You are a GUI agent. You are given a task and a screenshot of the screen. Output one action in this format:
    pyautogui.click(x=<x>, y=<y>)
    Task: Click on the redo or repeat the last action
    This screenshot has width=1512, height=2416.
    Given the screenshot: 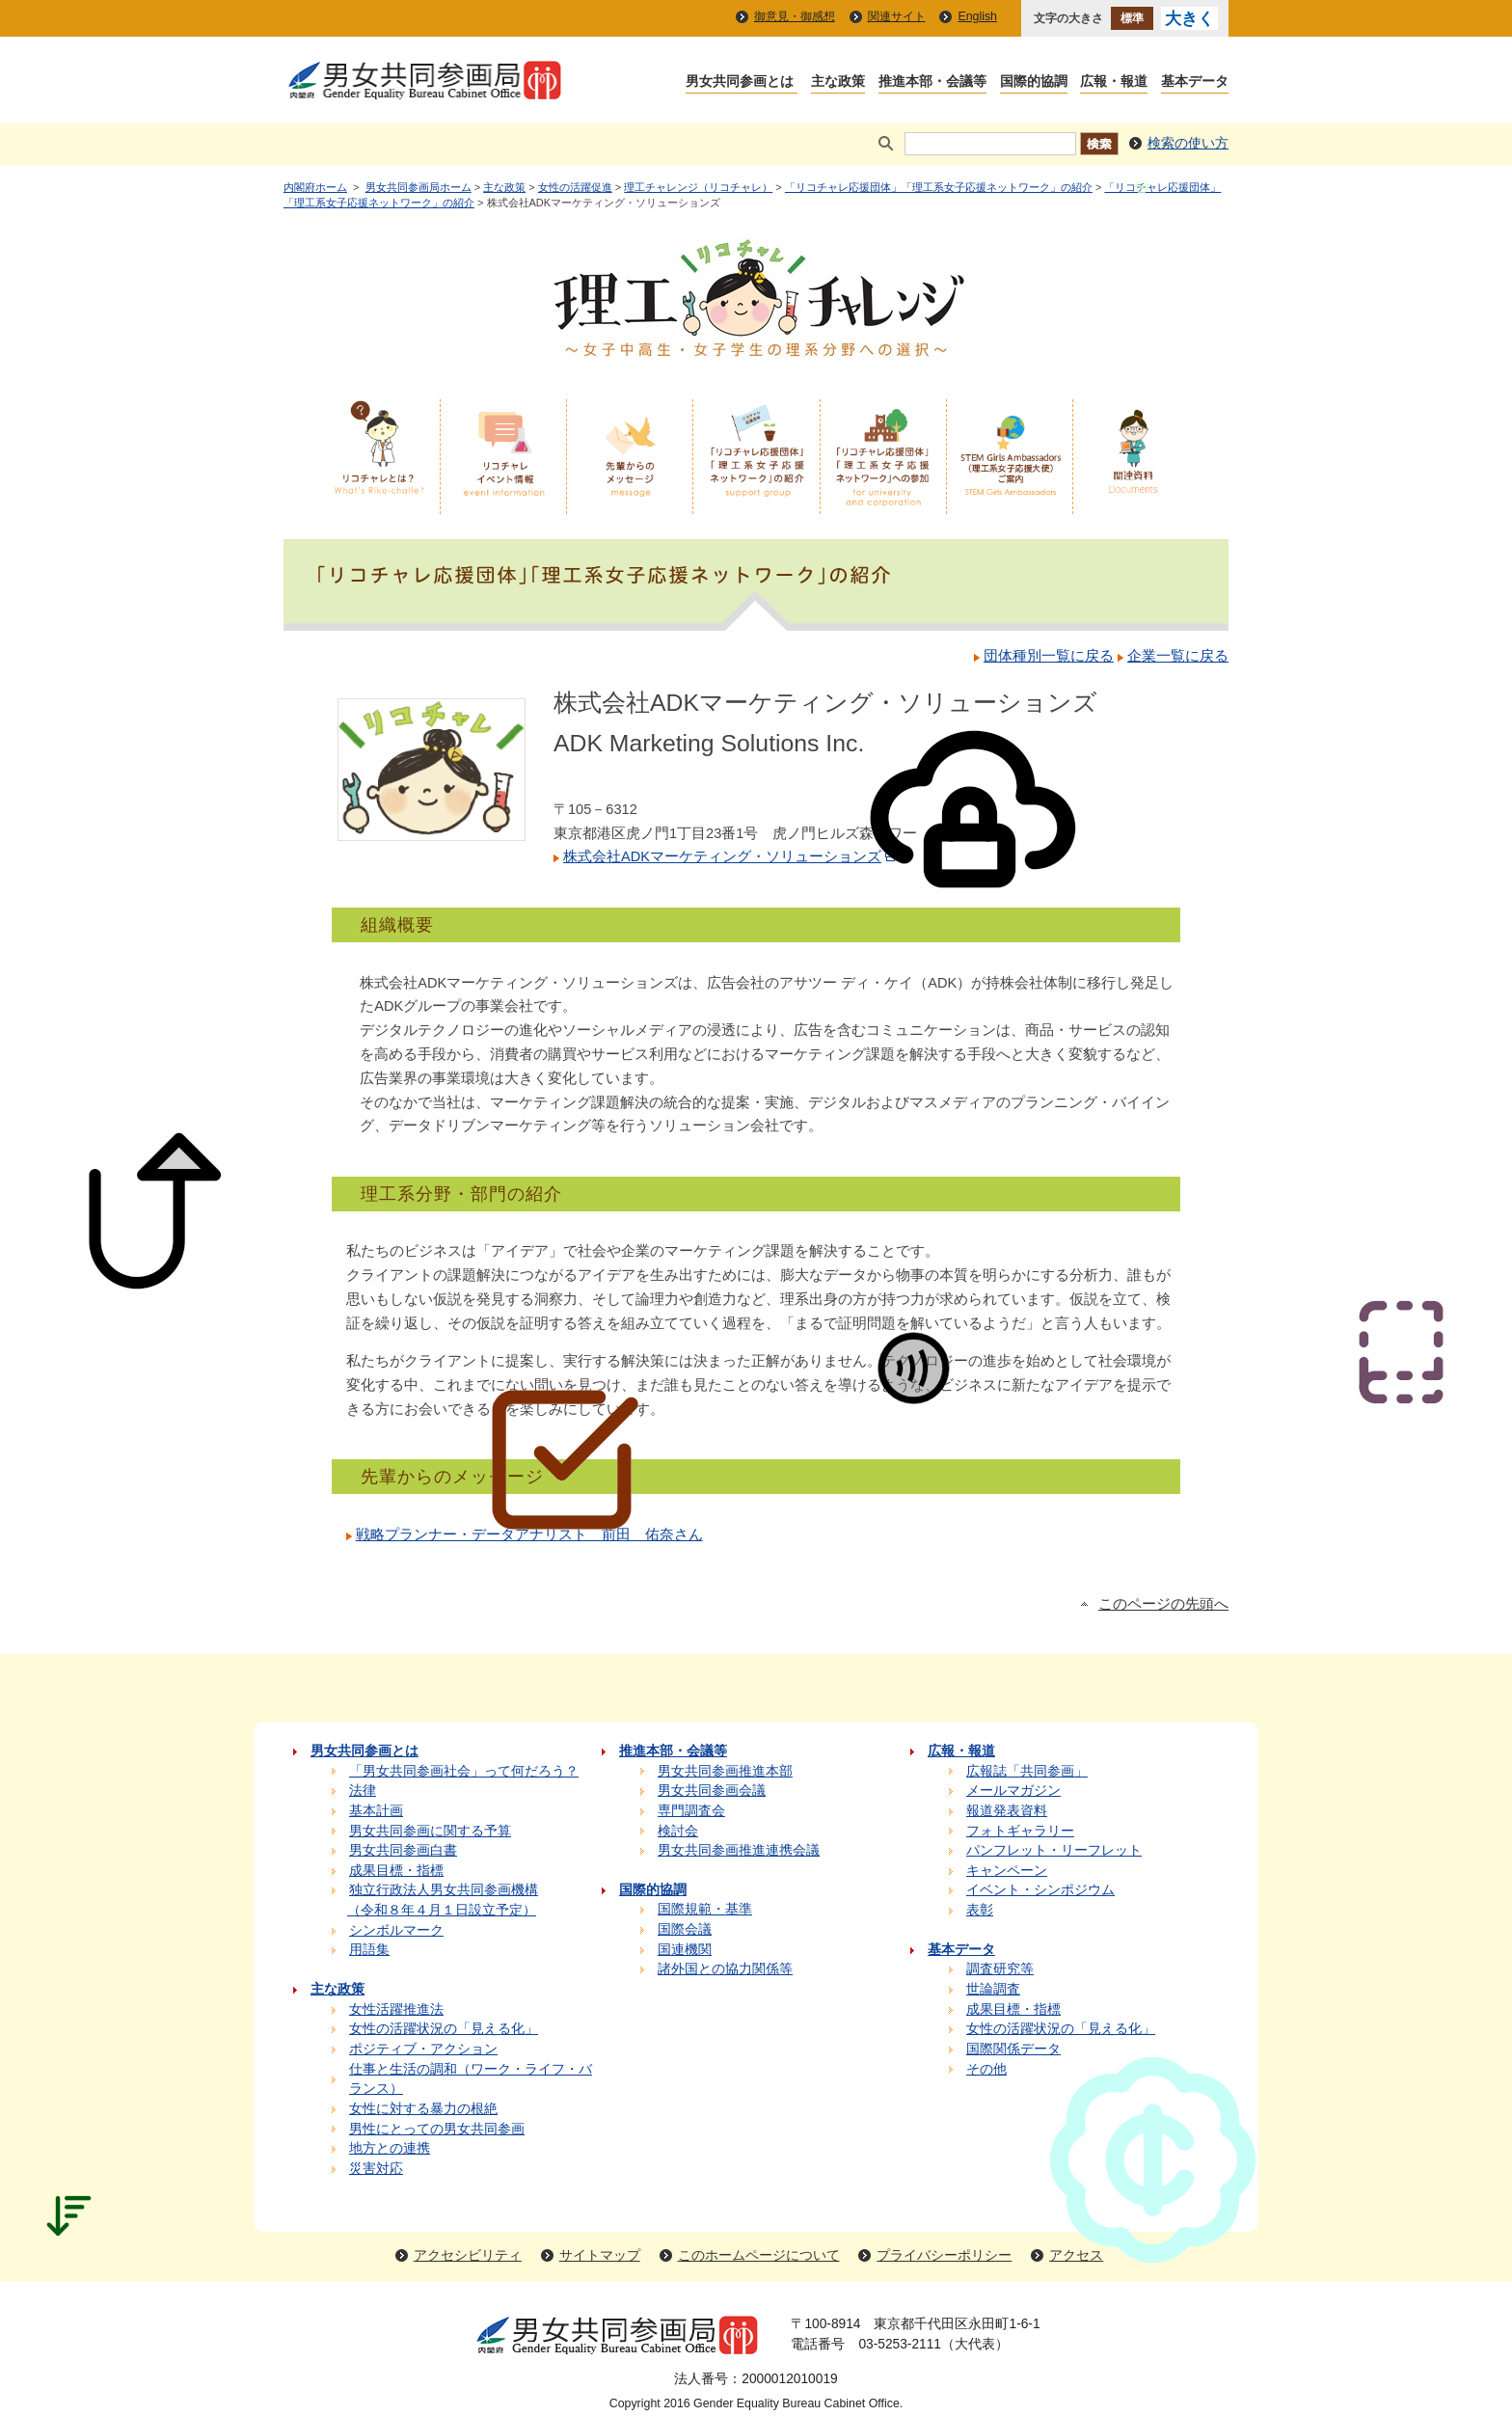 What is the action you would take?
    pyautogui.click(x=148, y=1210)
    